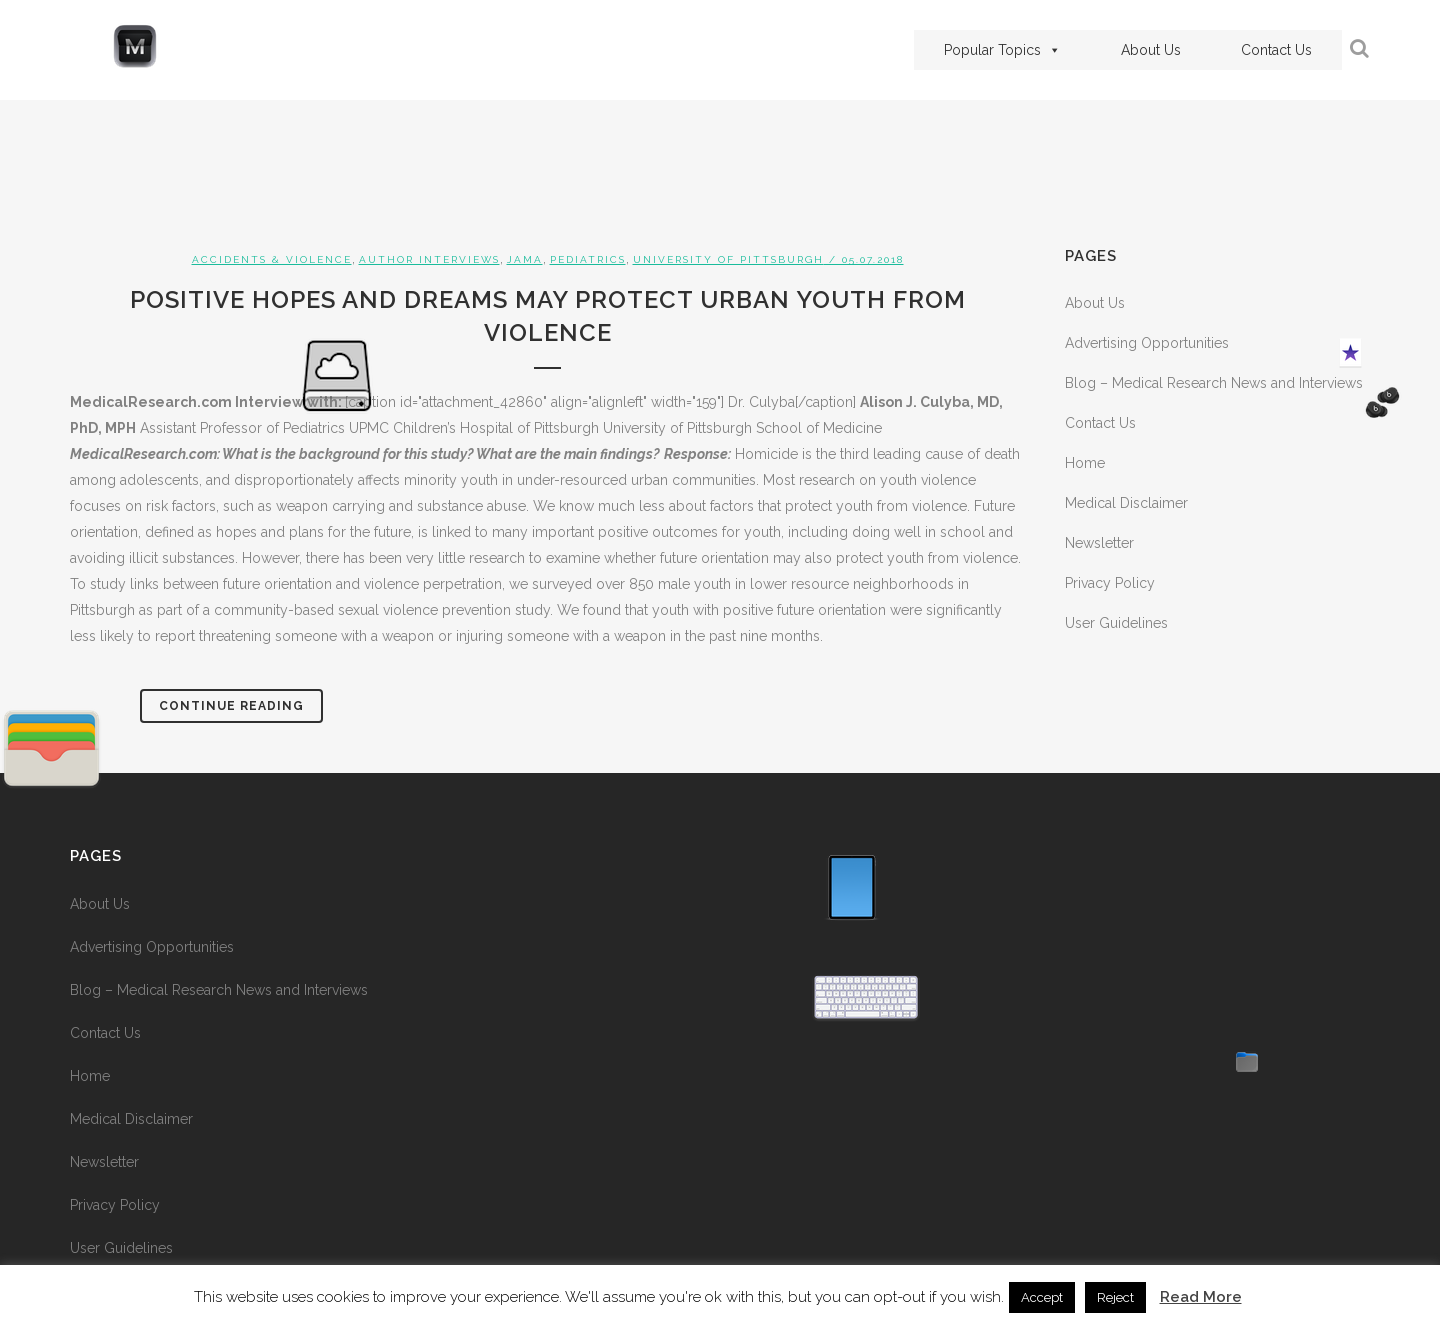 The image size is (1440, 1330). Describe the element at coordinates (135, 46) in the screenshot. I see `open MeetingBar app for calendar and meeting management` at that location.